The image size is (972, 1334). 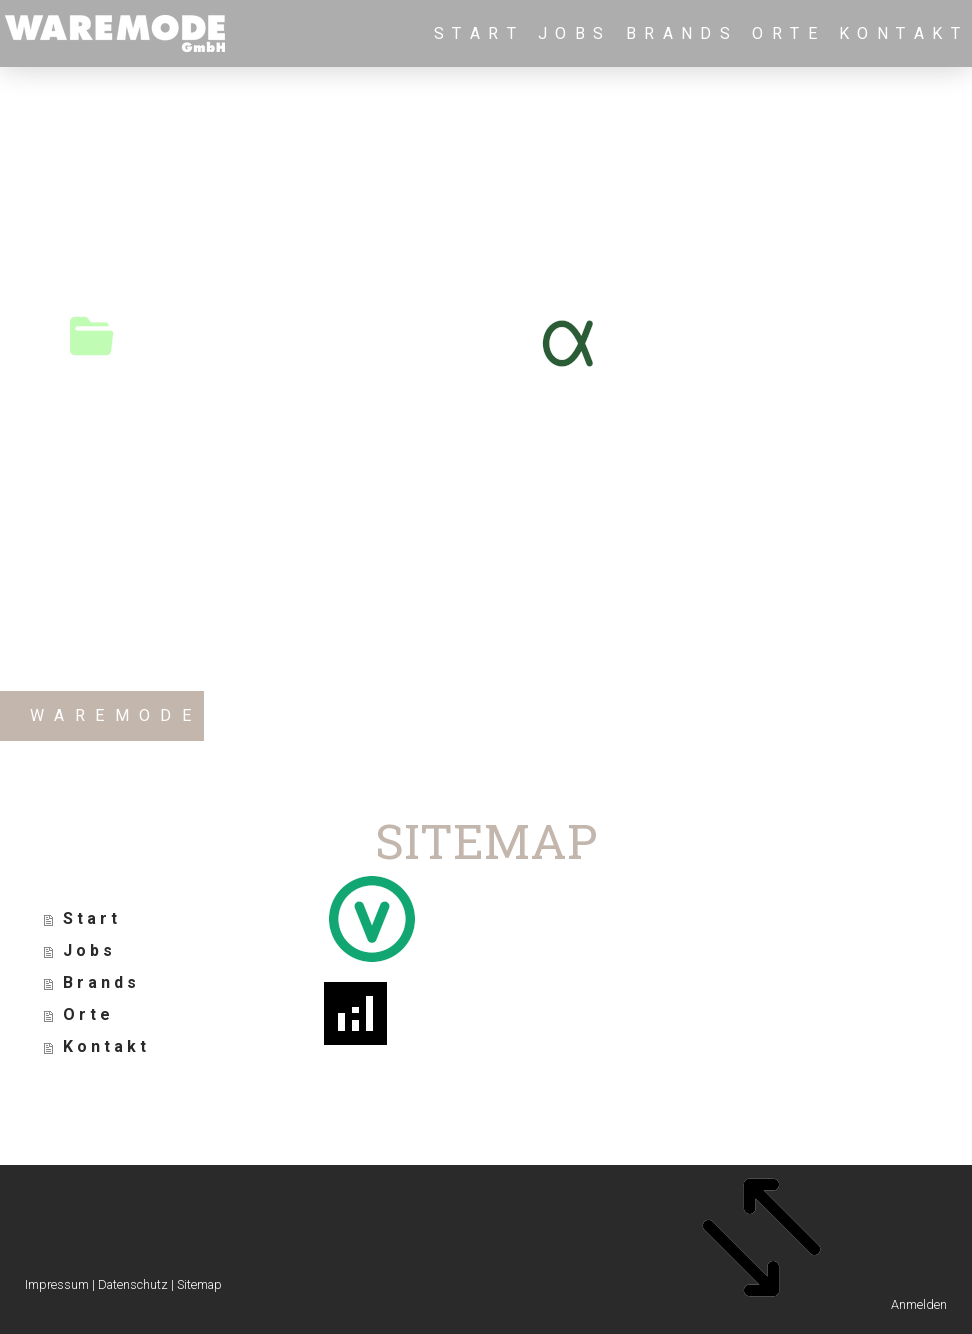 What do you see at coordinates (372, 919) in the screenshot?
I see `indicates a verified status or account` at bounding box center [372, 919].